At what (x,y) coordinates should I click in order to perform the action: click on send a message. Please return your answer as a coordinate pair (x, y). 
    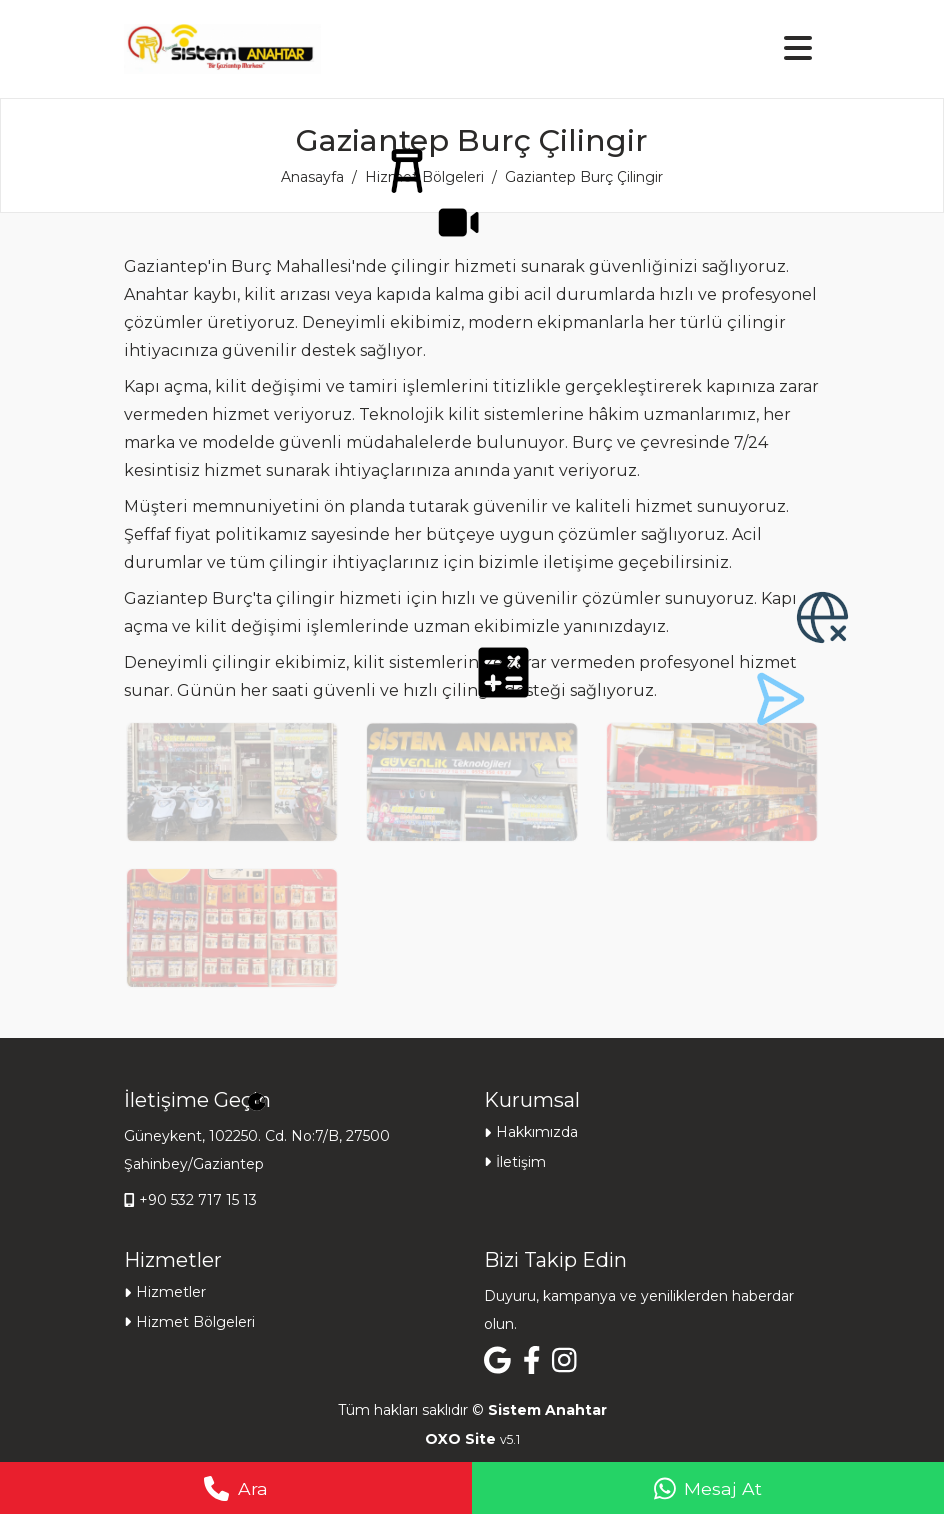
    Looking at the image, I should click on (778, 699).